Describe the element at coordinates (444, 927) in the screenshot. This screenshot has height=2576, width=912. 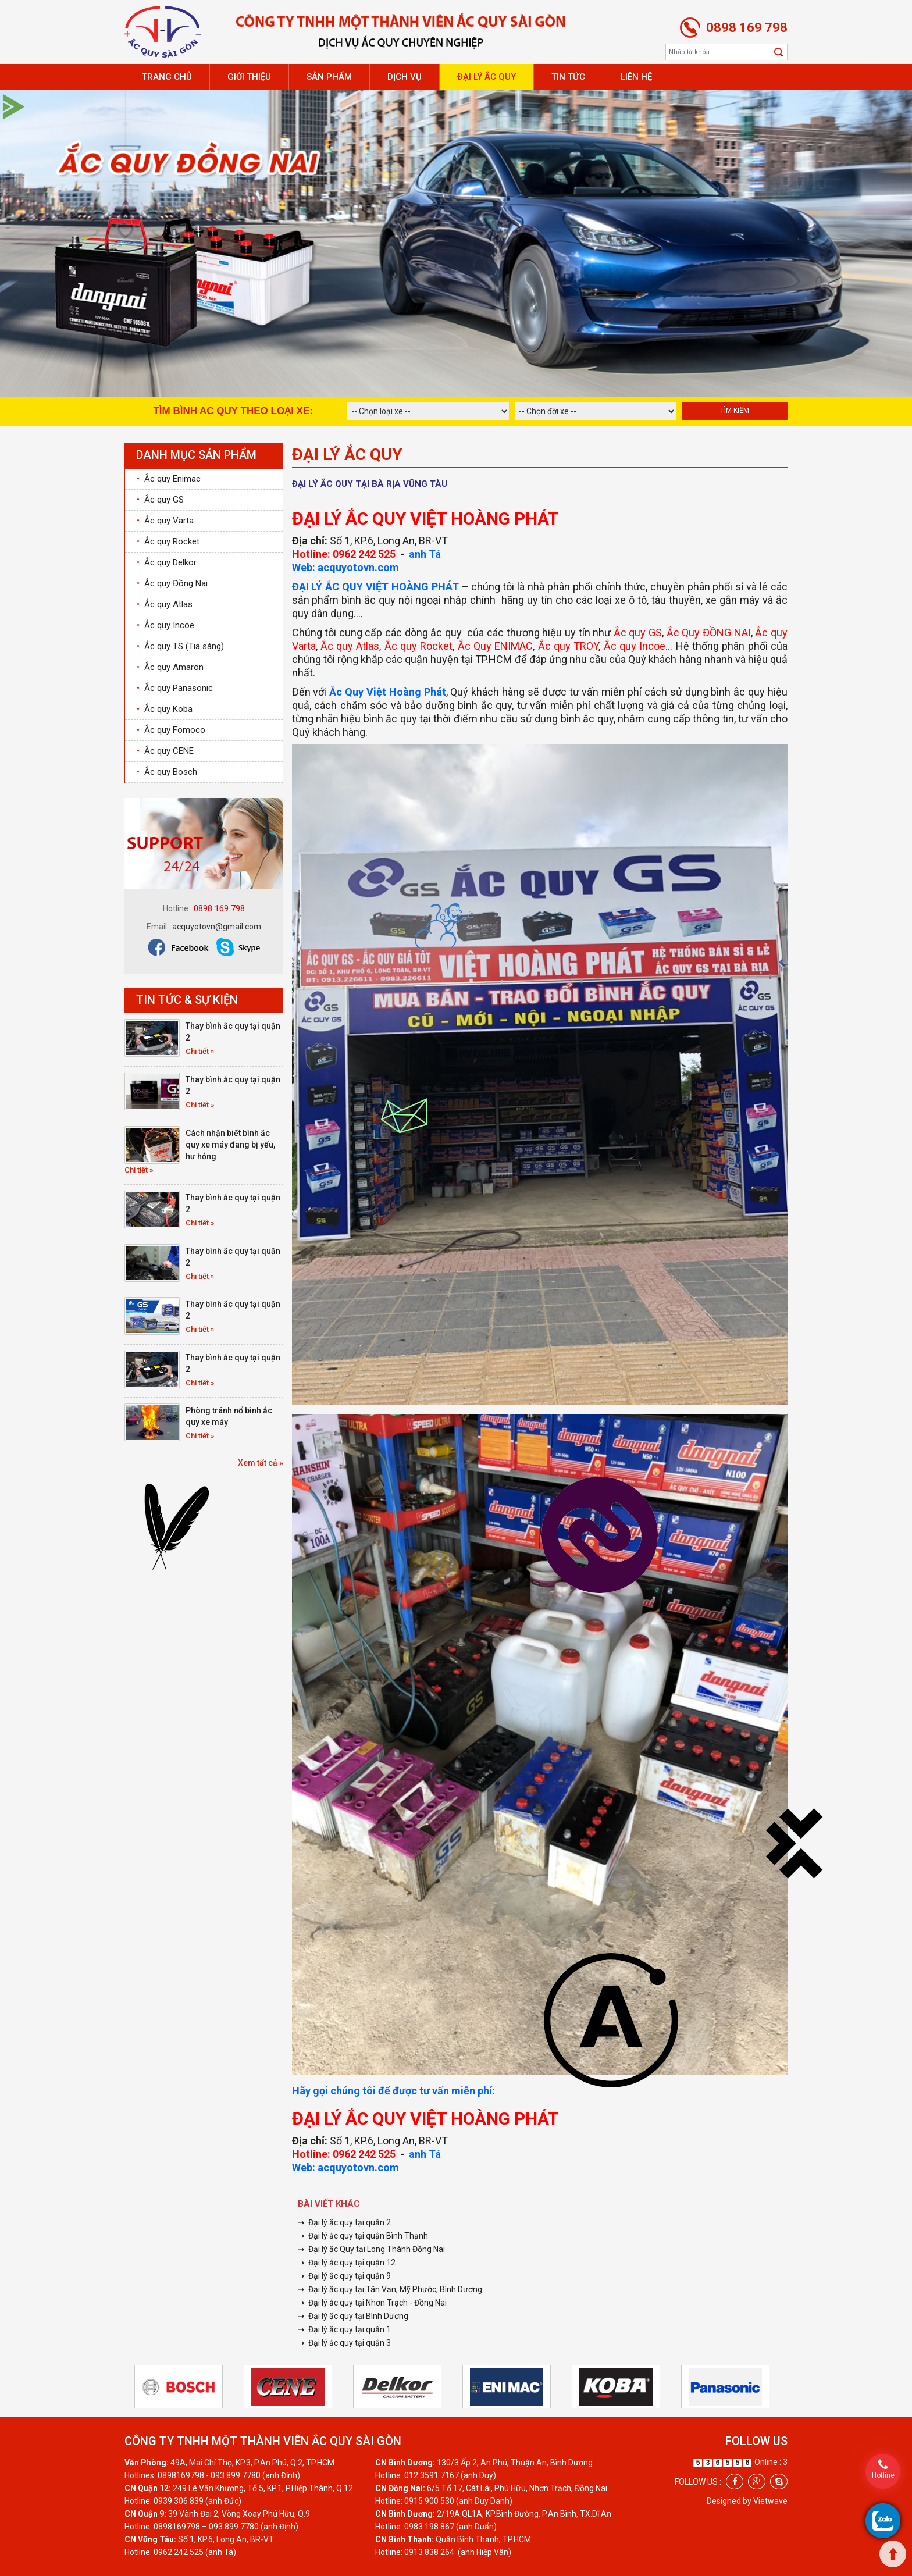
I see `apache cloudstack logo` at that location.